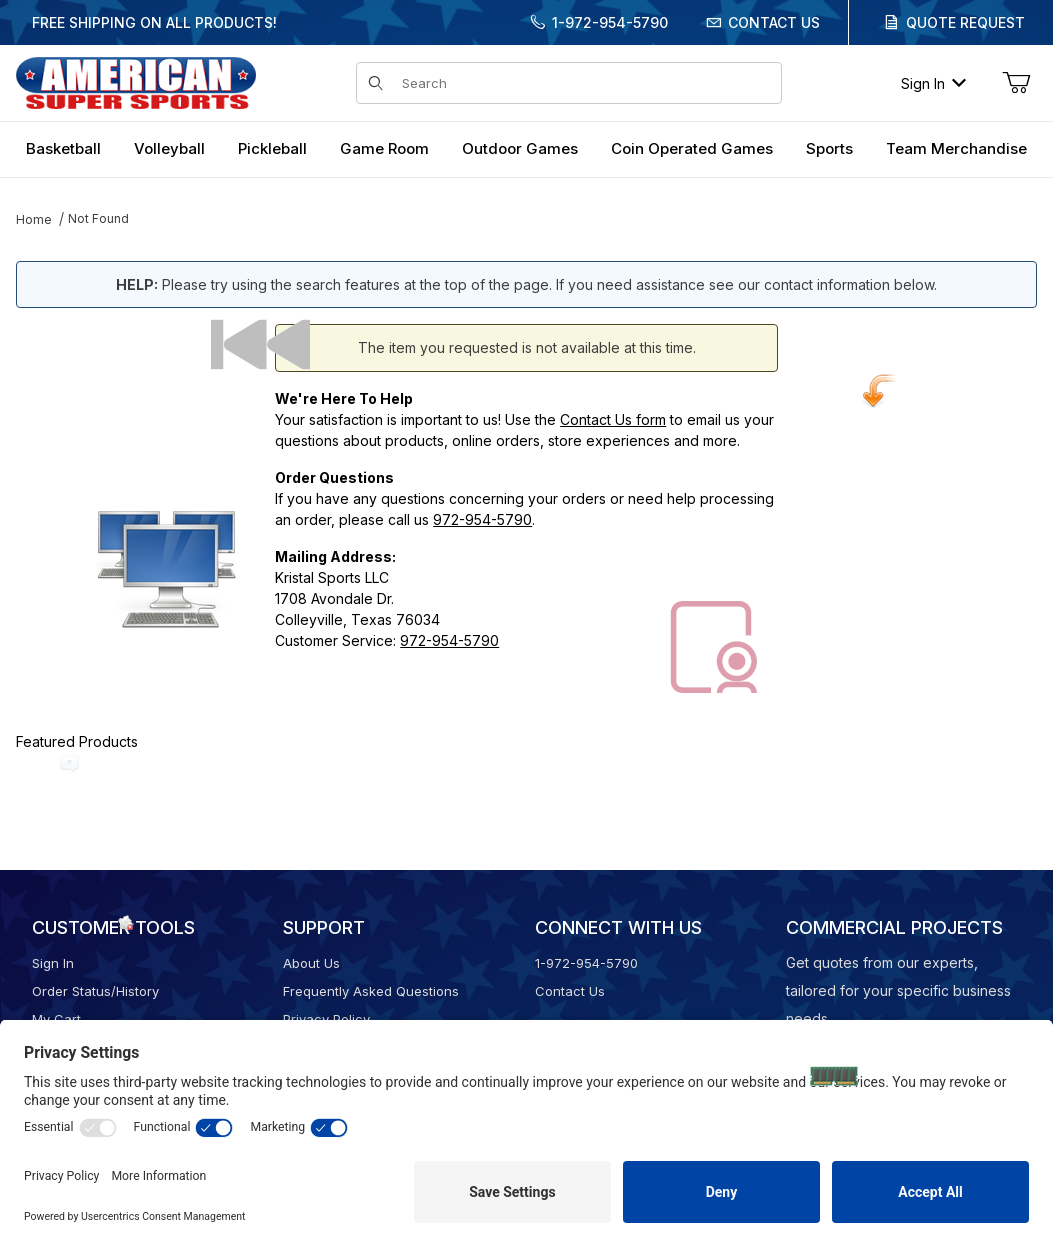 The height and width of the screenshot is (1247, 1053). What do you see at coordinates (166, 568) in the screenshot?
I see `view computers in your local network workgroup` at bounding box center [166, 568].